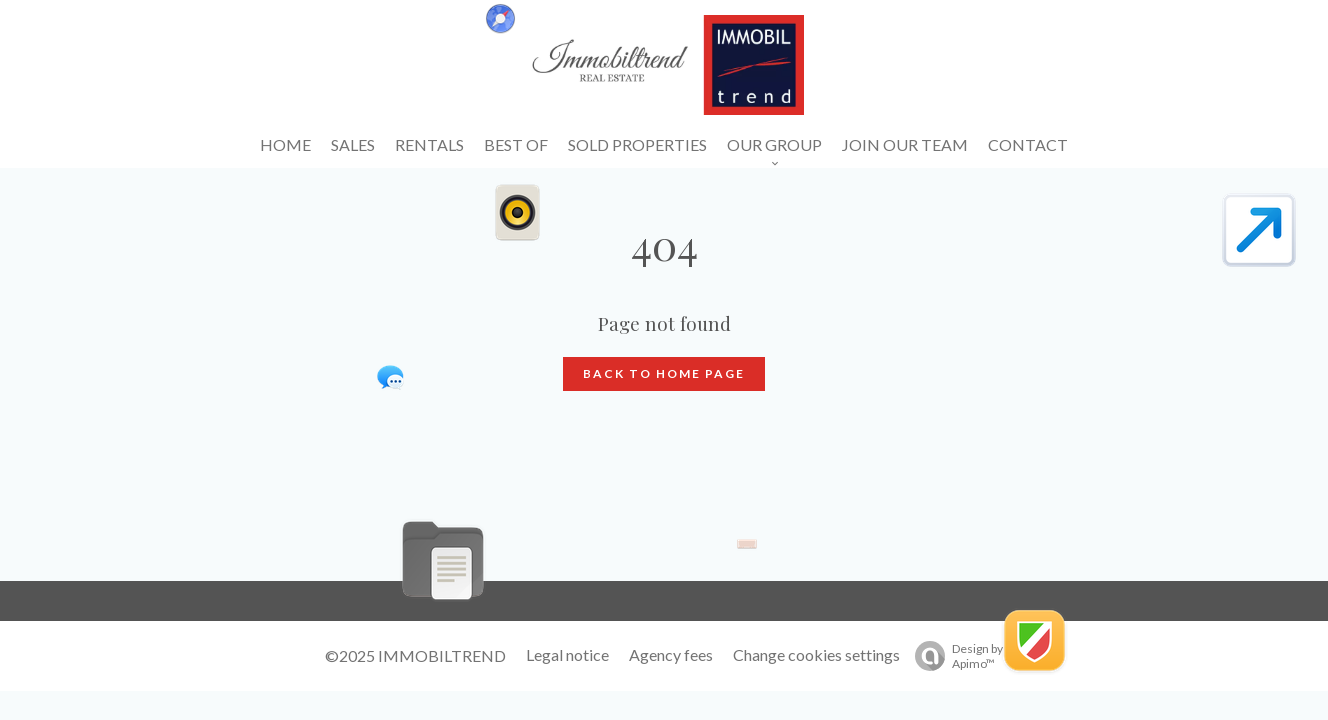 Image resolution: width=1328 pixels, height=720 pixels. I want to click on open gufw firewall settings, so click(1034, 641).